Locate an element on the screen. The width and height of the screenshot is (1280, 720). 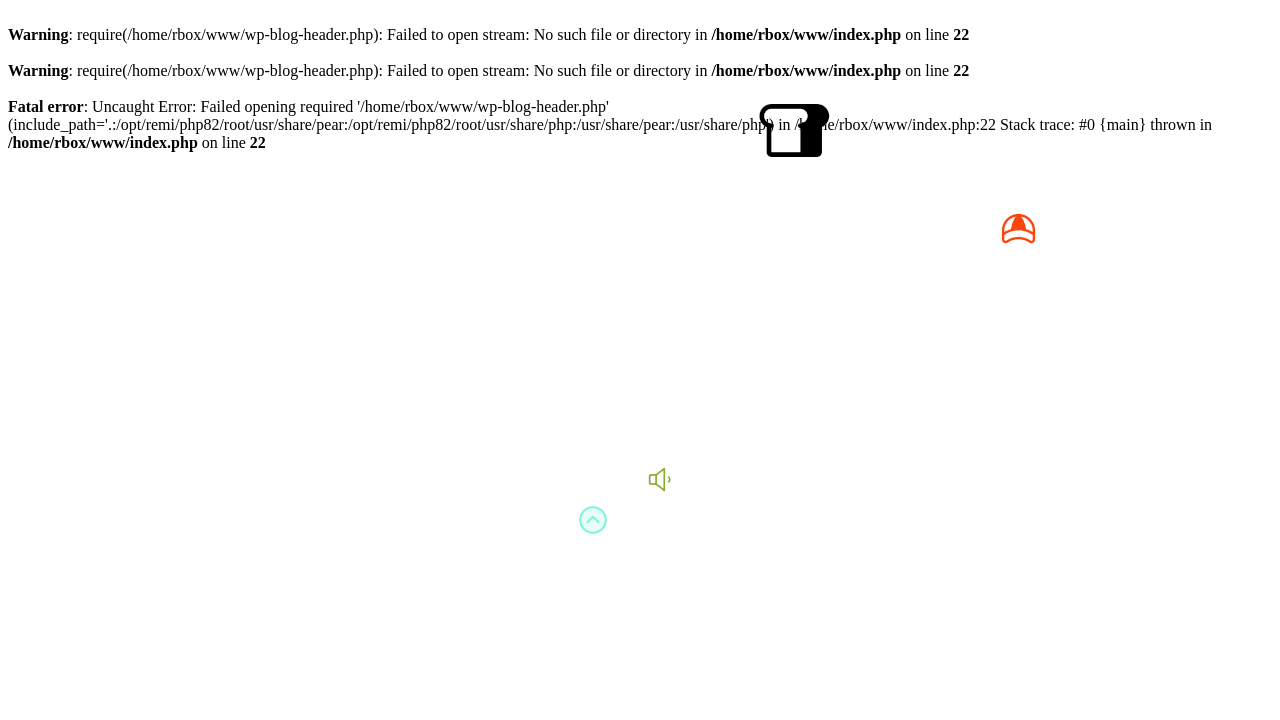
select headwear or cap accessory is located at coordinates (1018, 230).